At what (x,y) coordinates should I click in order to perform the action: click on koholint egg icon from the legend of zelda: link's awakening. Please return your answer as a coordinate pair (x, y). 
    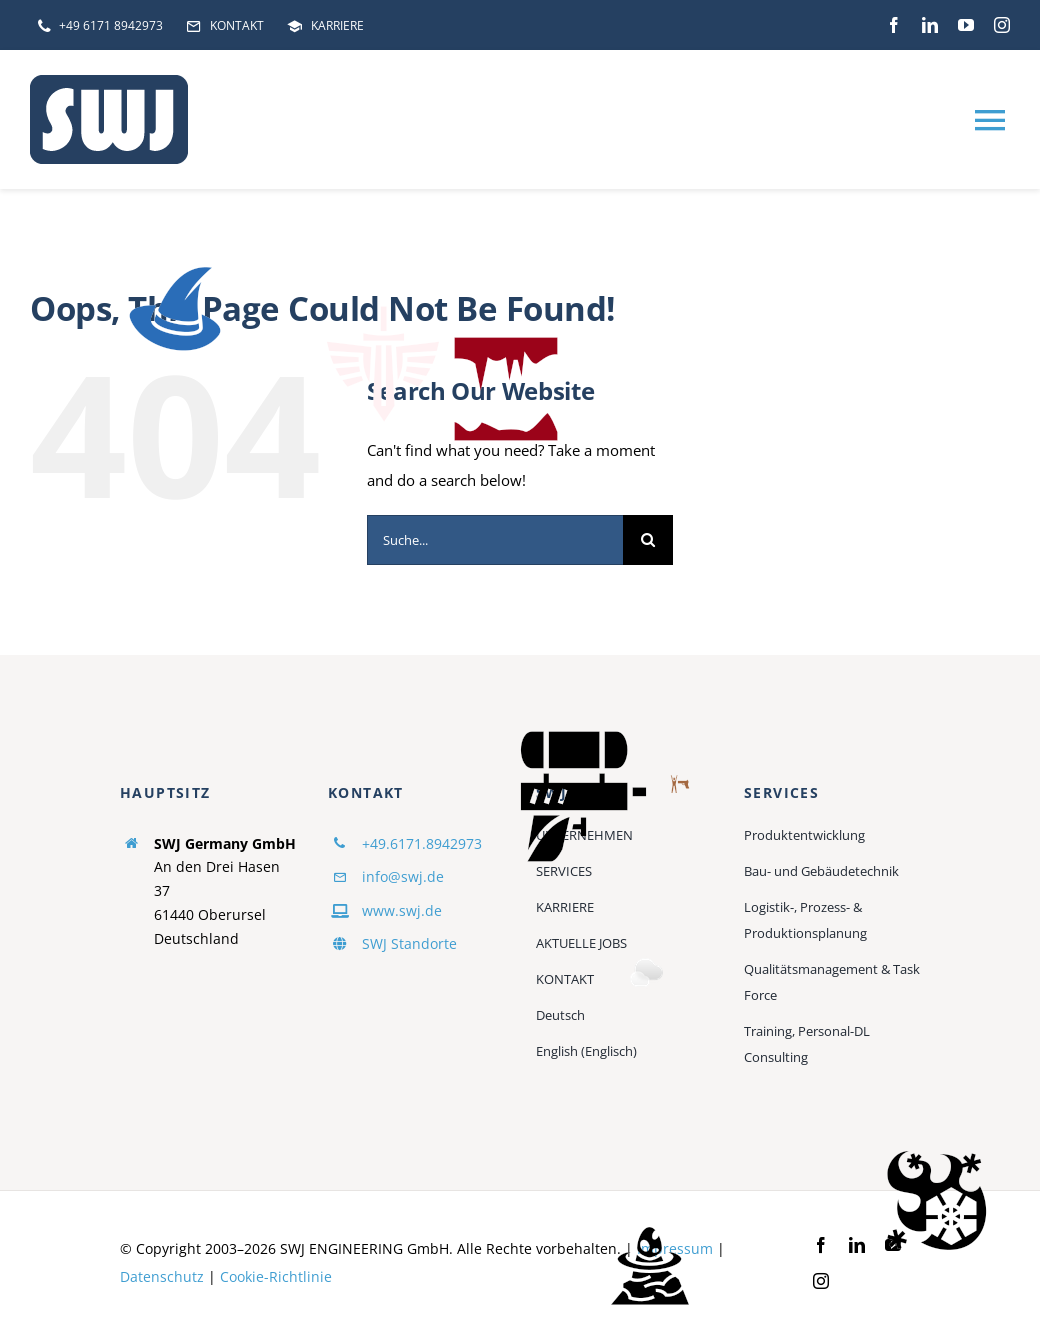
    Looking at the image, I should click on (649, 1264).